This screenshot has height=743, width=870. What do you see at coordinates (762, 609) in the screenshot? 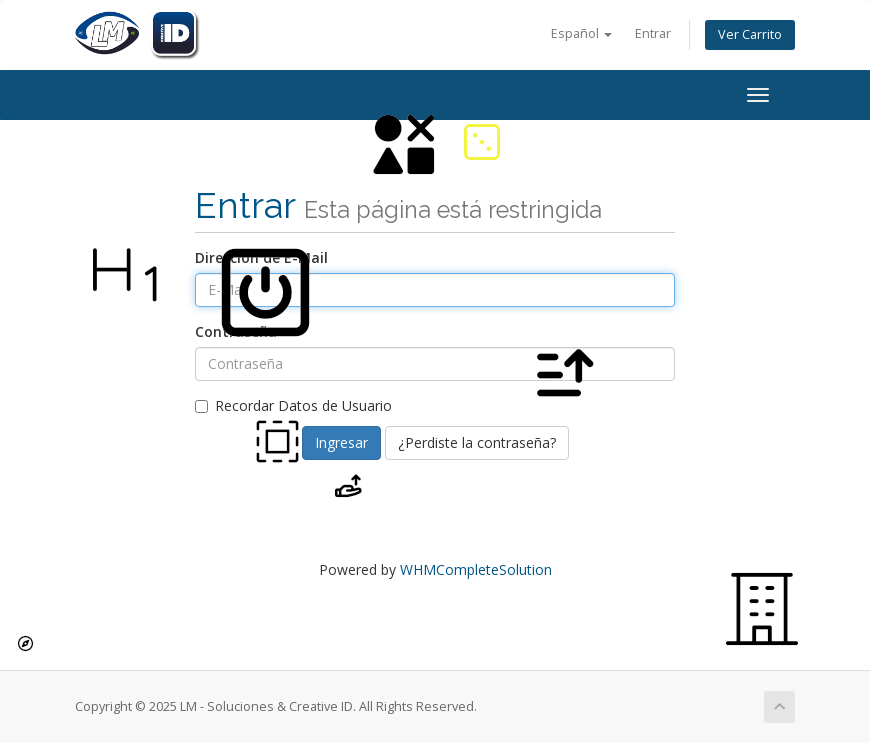
I see `view company or business profile` at bounding box center [762, 609].